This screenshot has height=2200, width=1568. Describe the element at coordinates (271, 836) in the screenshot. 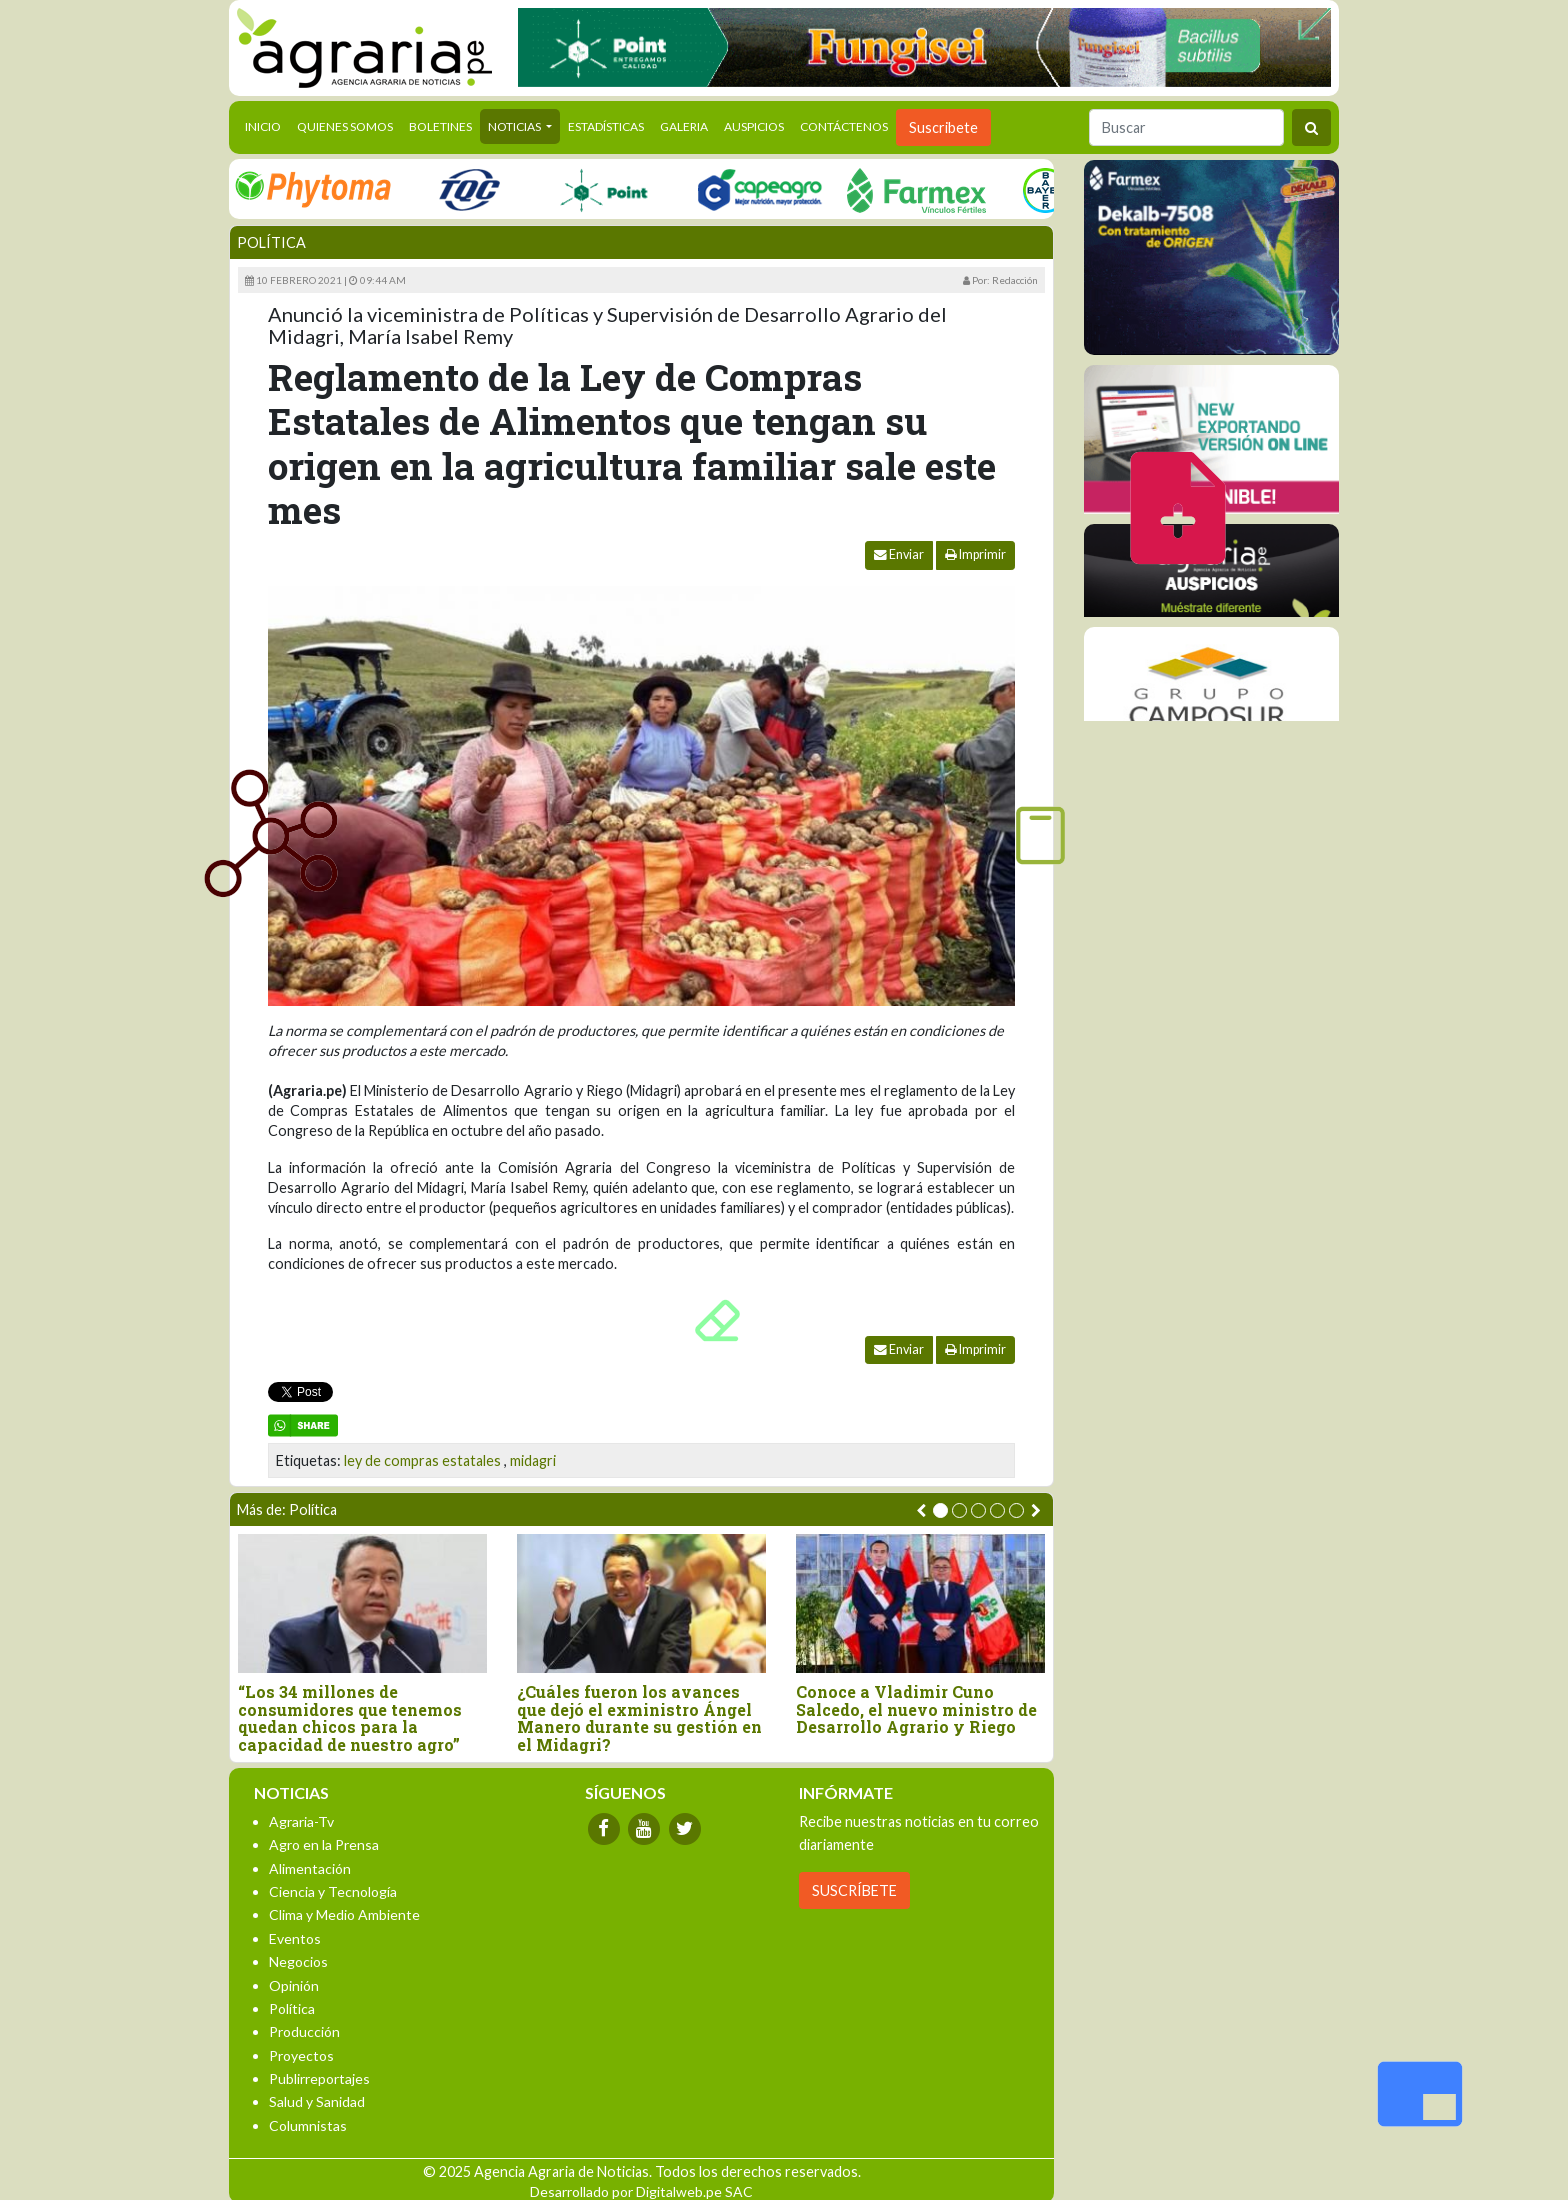

I see `view network connections or relationships` at that location.